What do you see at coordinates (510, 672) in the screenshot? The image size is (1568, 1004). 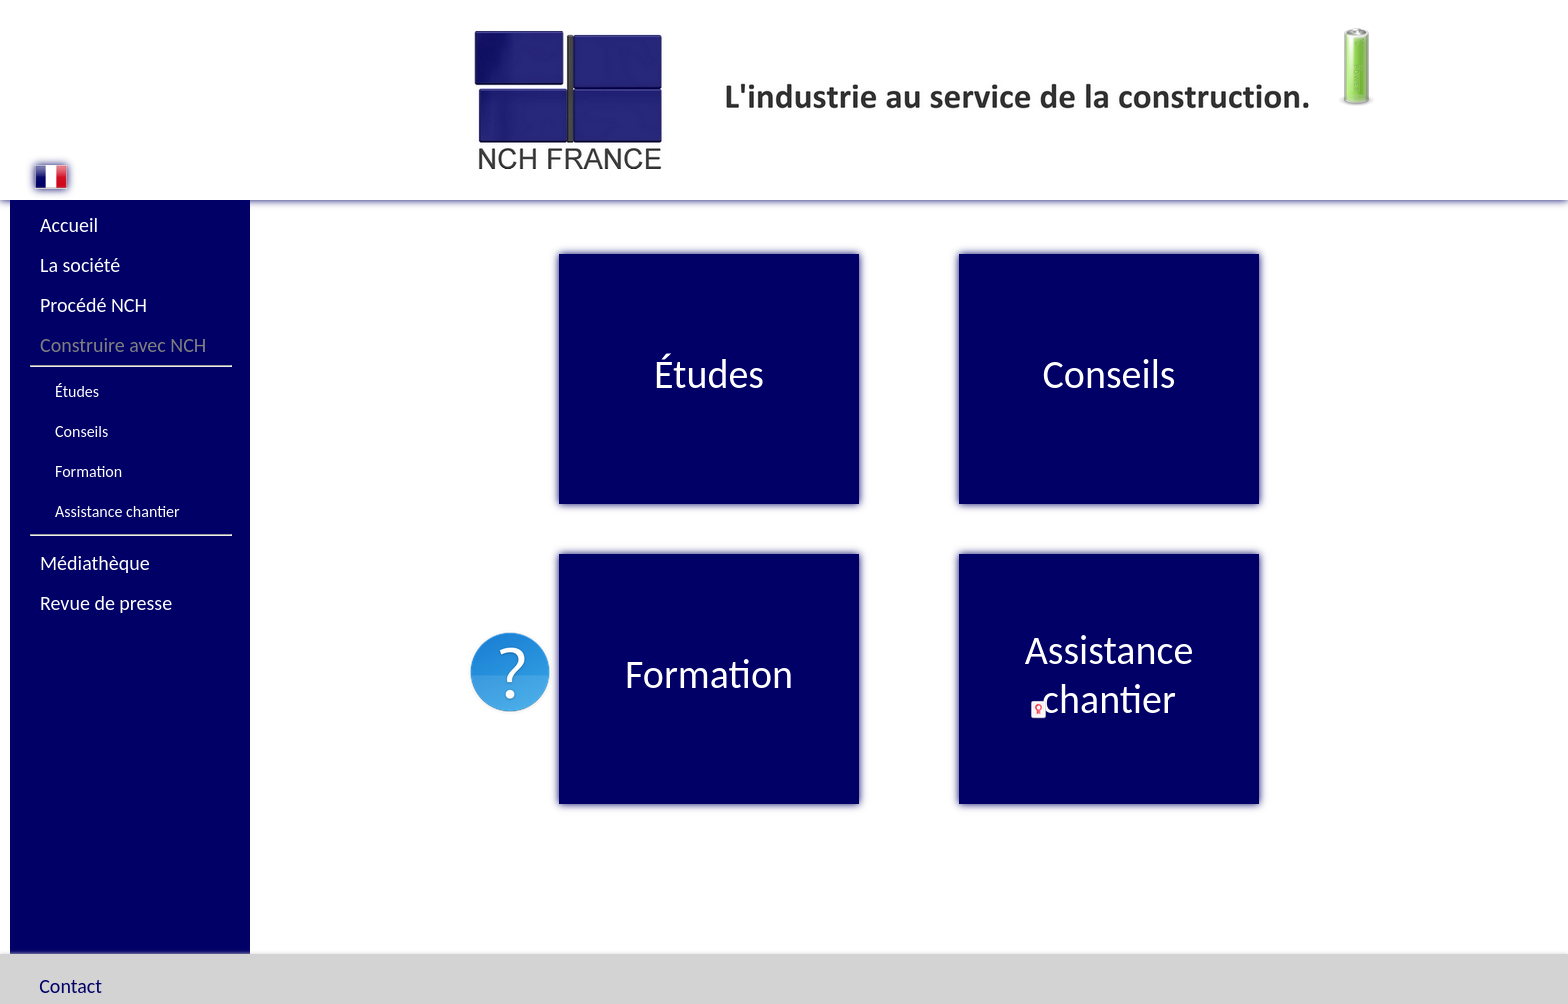 I see `access help or frequently asked questions` at bounding box center [510, 672].